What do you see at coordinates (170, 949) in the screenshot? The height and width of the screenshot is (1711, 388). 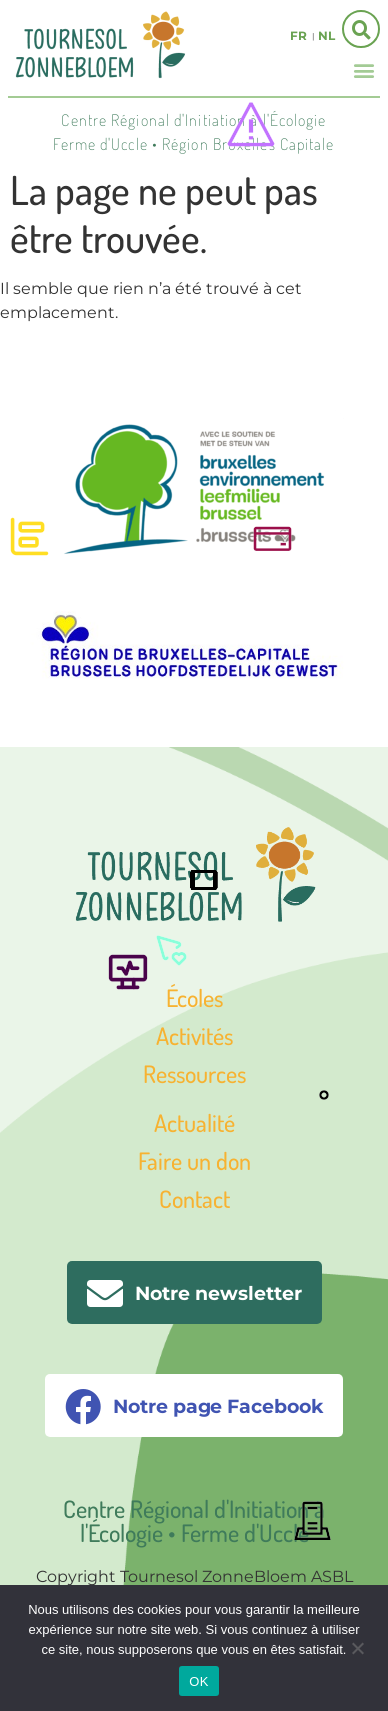 I see `add to favorites with cursor selection` at bounding box center [170, 949].